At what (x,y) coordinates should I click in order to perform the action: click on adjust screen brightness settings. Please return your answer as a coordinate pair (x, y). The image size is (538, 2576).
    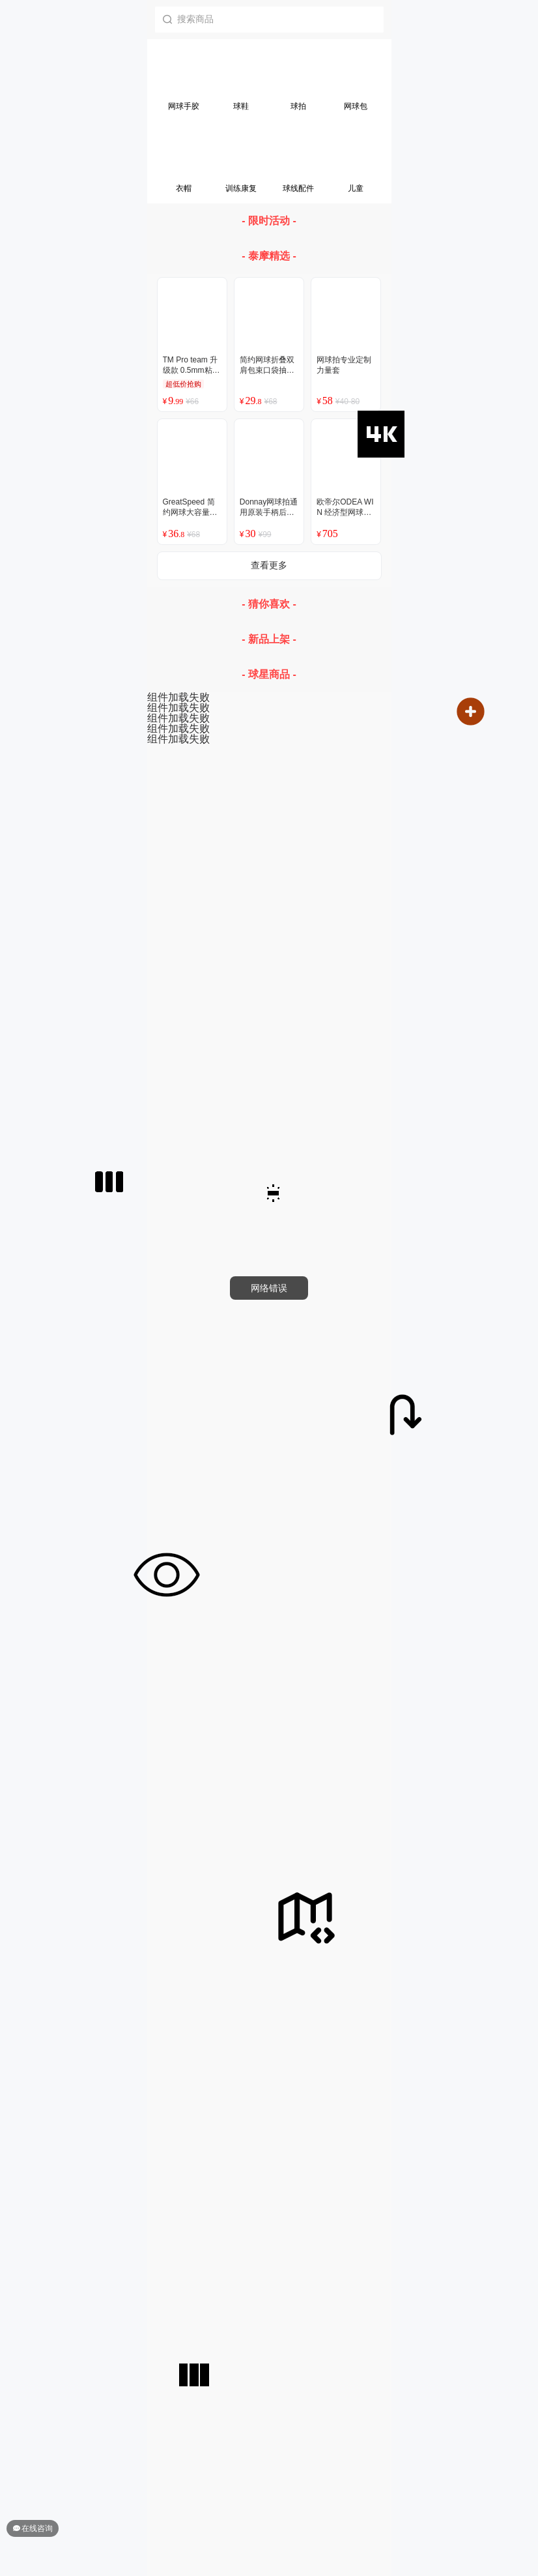
    Looking at the image, I should click on (273, 1193).